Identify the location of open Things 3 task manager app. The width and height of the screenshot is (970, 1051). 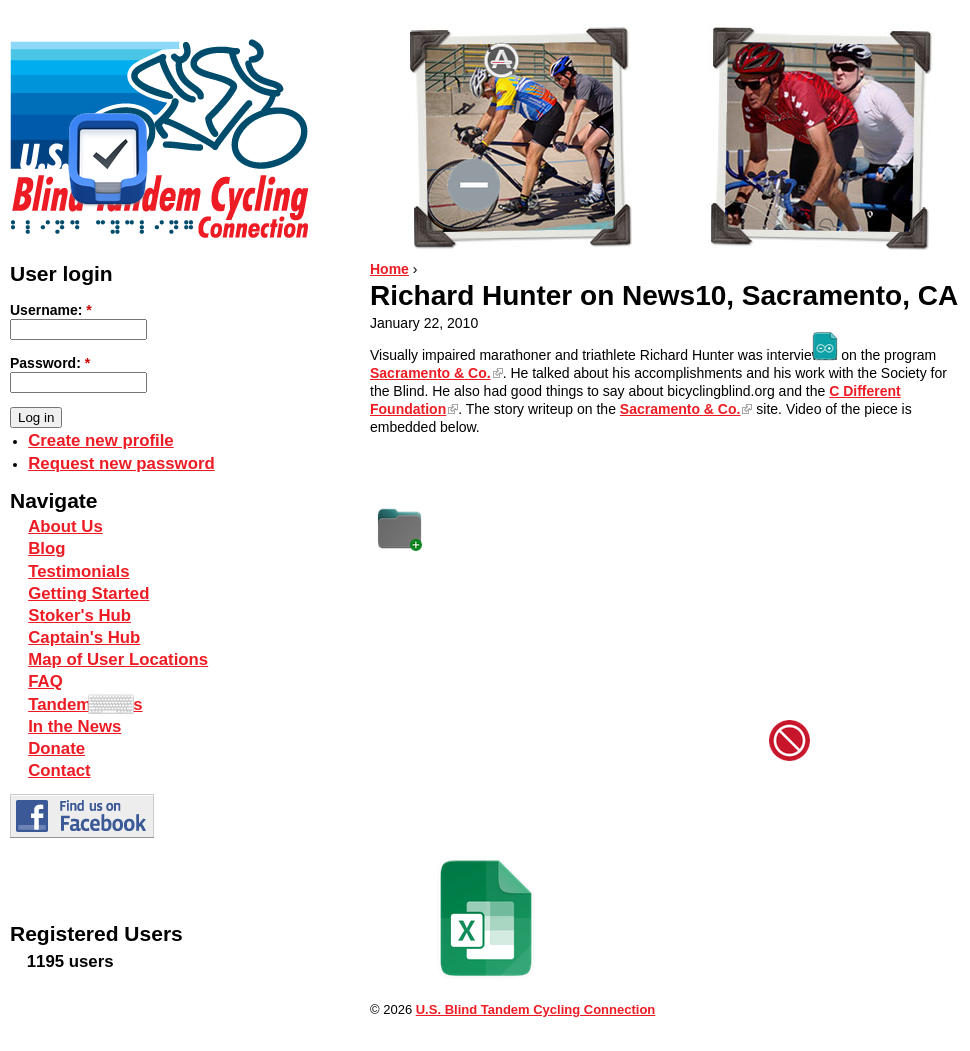
(108, 159).